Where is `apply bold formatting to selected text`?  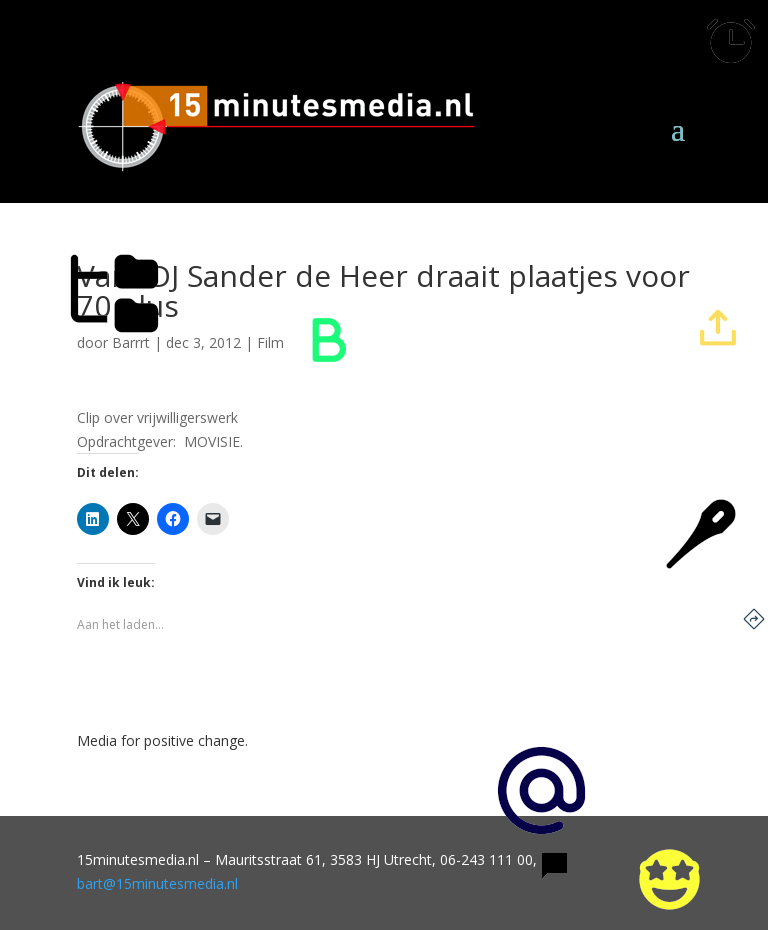 apply bold formatting to selected text is located at coordinates (328, 340).